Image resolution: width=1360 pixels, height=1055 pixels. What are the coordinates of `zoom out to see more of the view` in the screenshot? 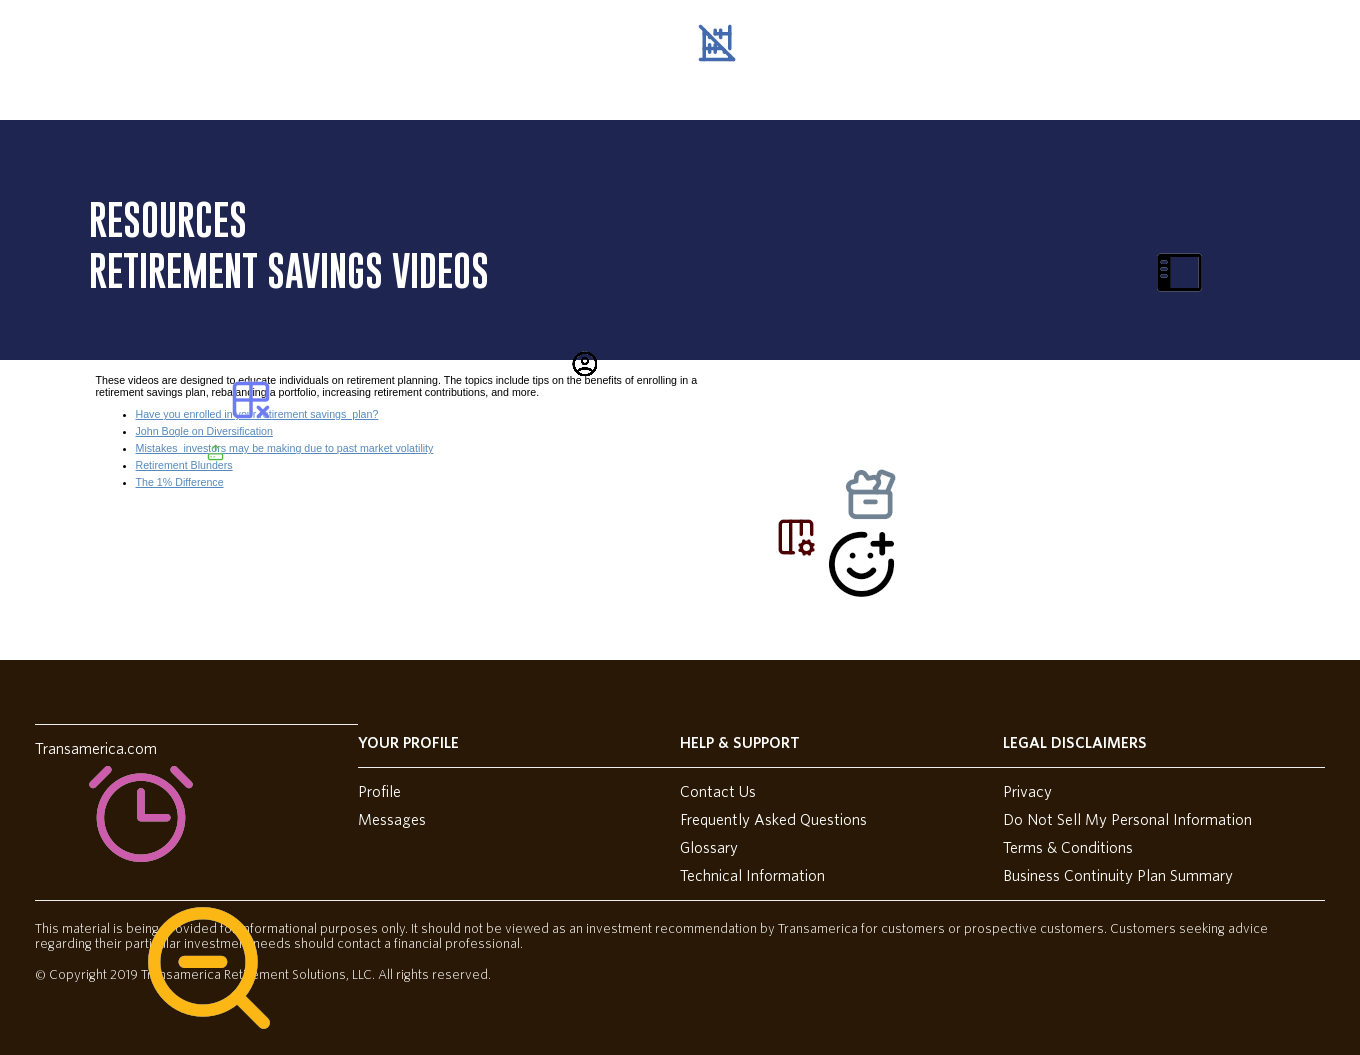 It's located at (209, 968).